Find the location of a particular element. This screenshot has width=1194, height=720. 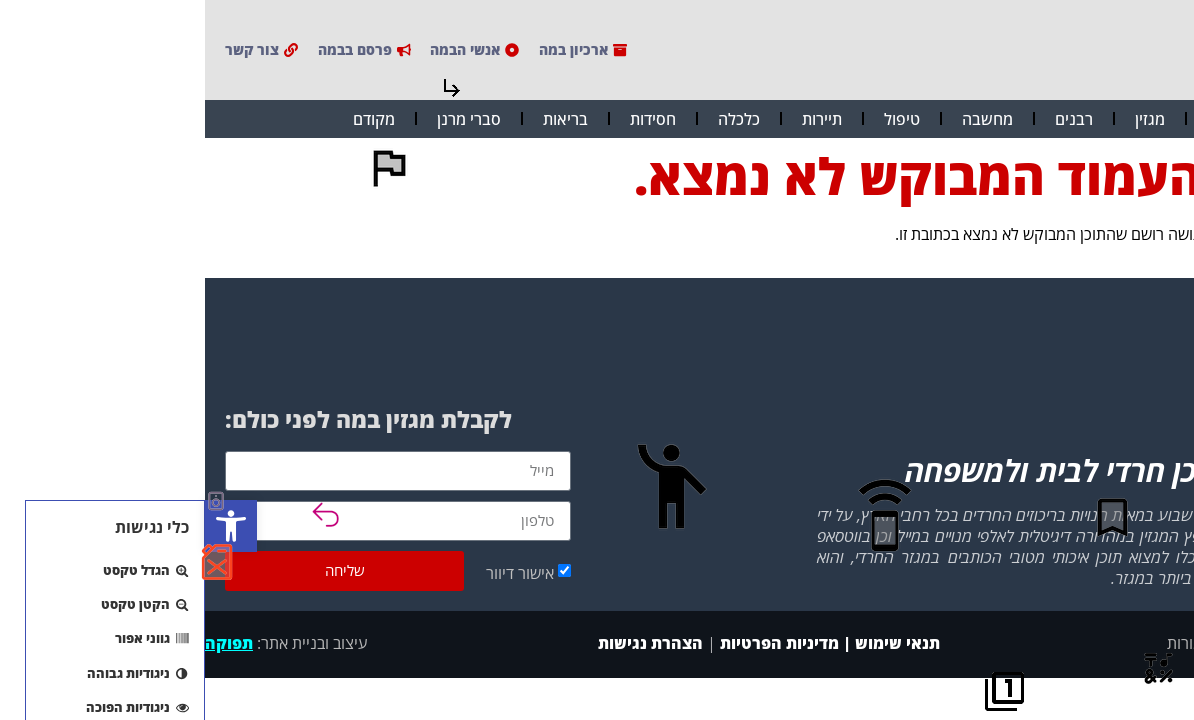

navigate to a subdirectory or nested folder is located at coordinates (452, 87).